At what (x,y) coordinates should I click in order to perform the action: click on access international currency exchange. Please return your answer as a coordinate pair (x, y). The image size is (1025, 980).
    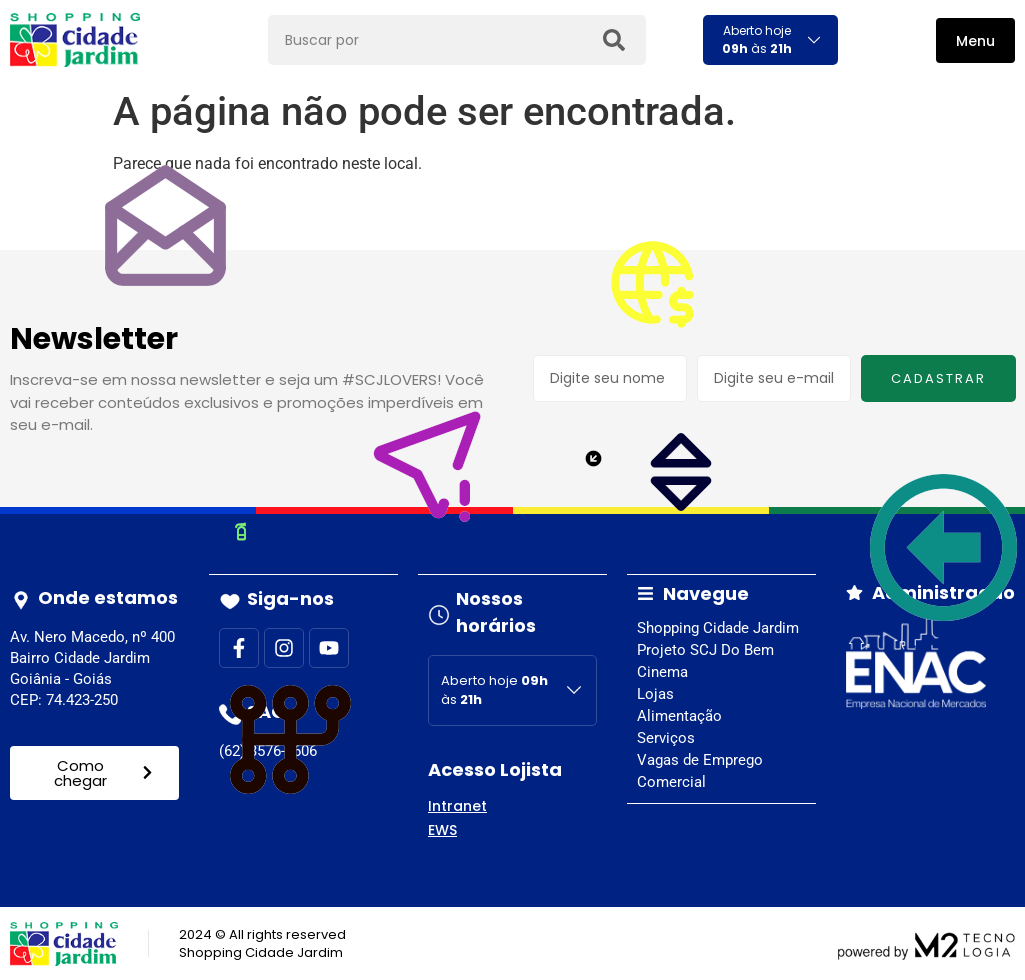
    Looking at the image, I should click on (652, 282).